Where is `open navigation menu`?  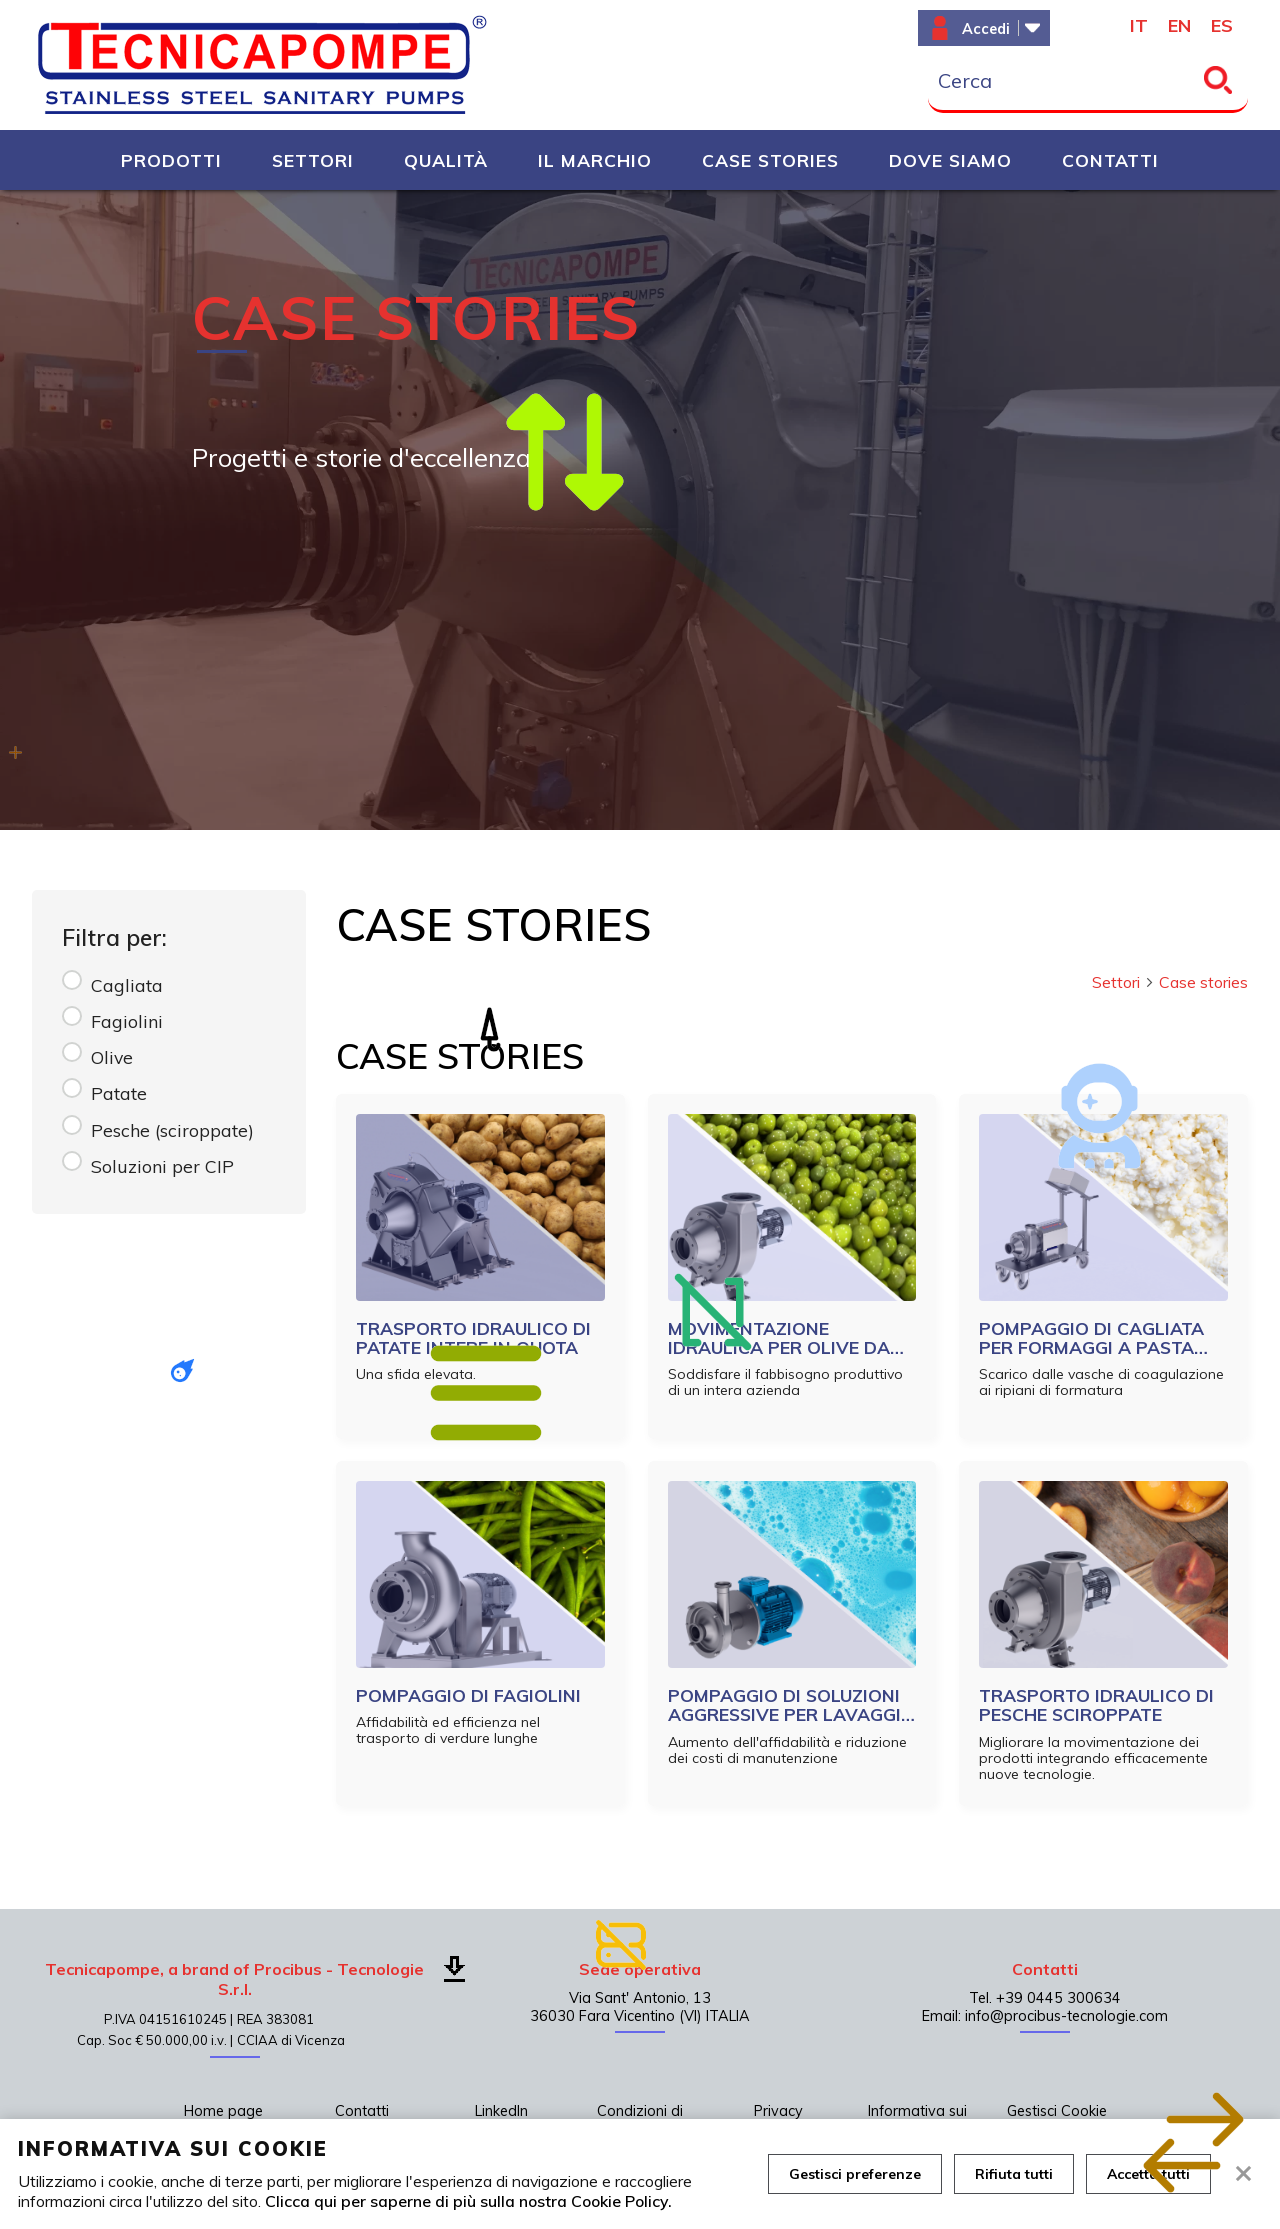
open navigation menu is located at coordinates (486, 1393).